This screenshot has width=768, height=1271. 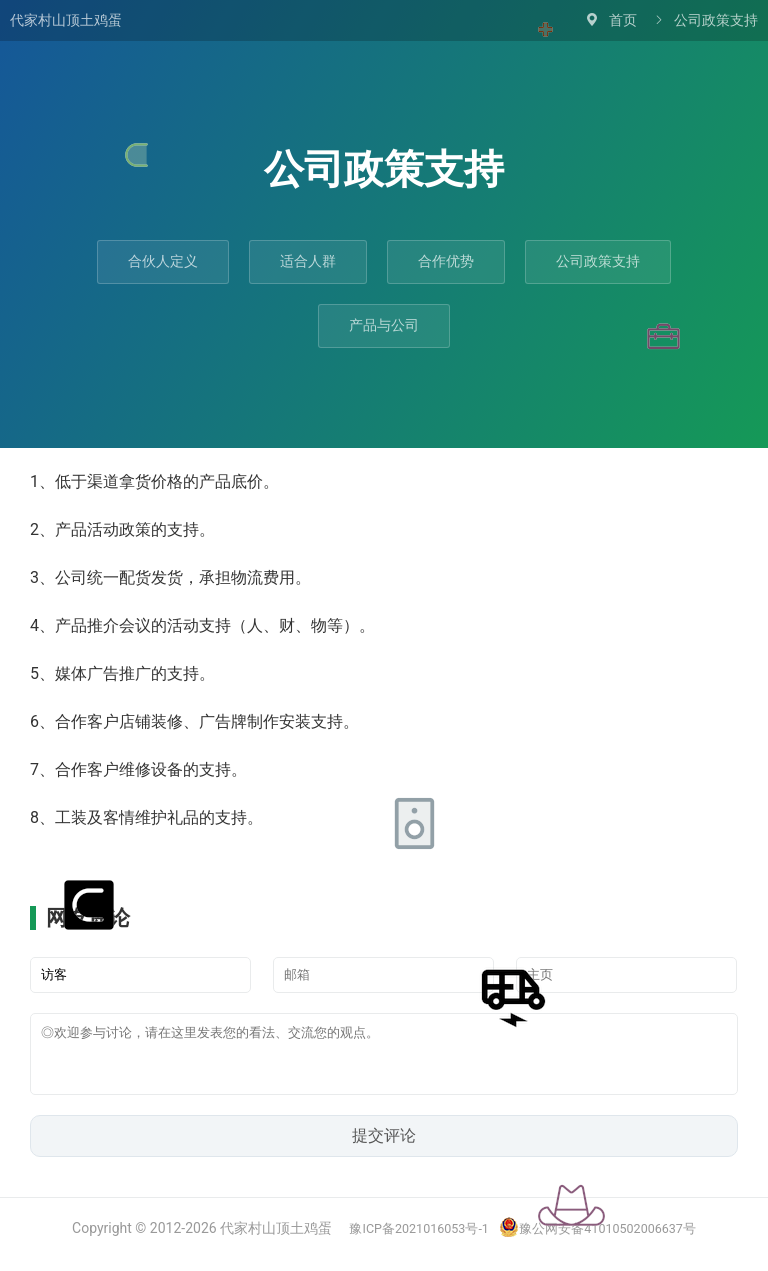 I want to click on access health or medical information, so click(x=545, y=29).